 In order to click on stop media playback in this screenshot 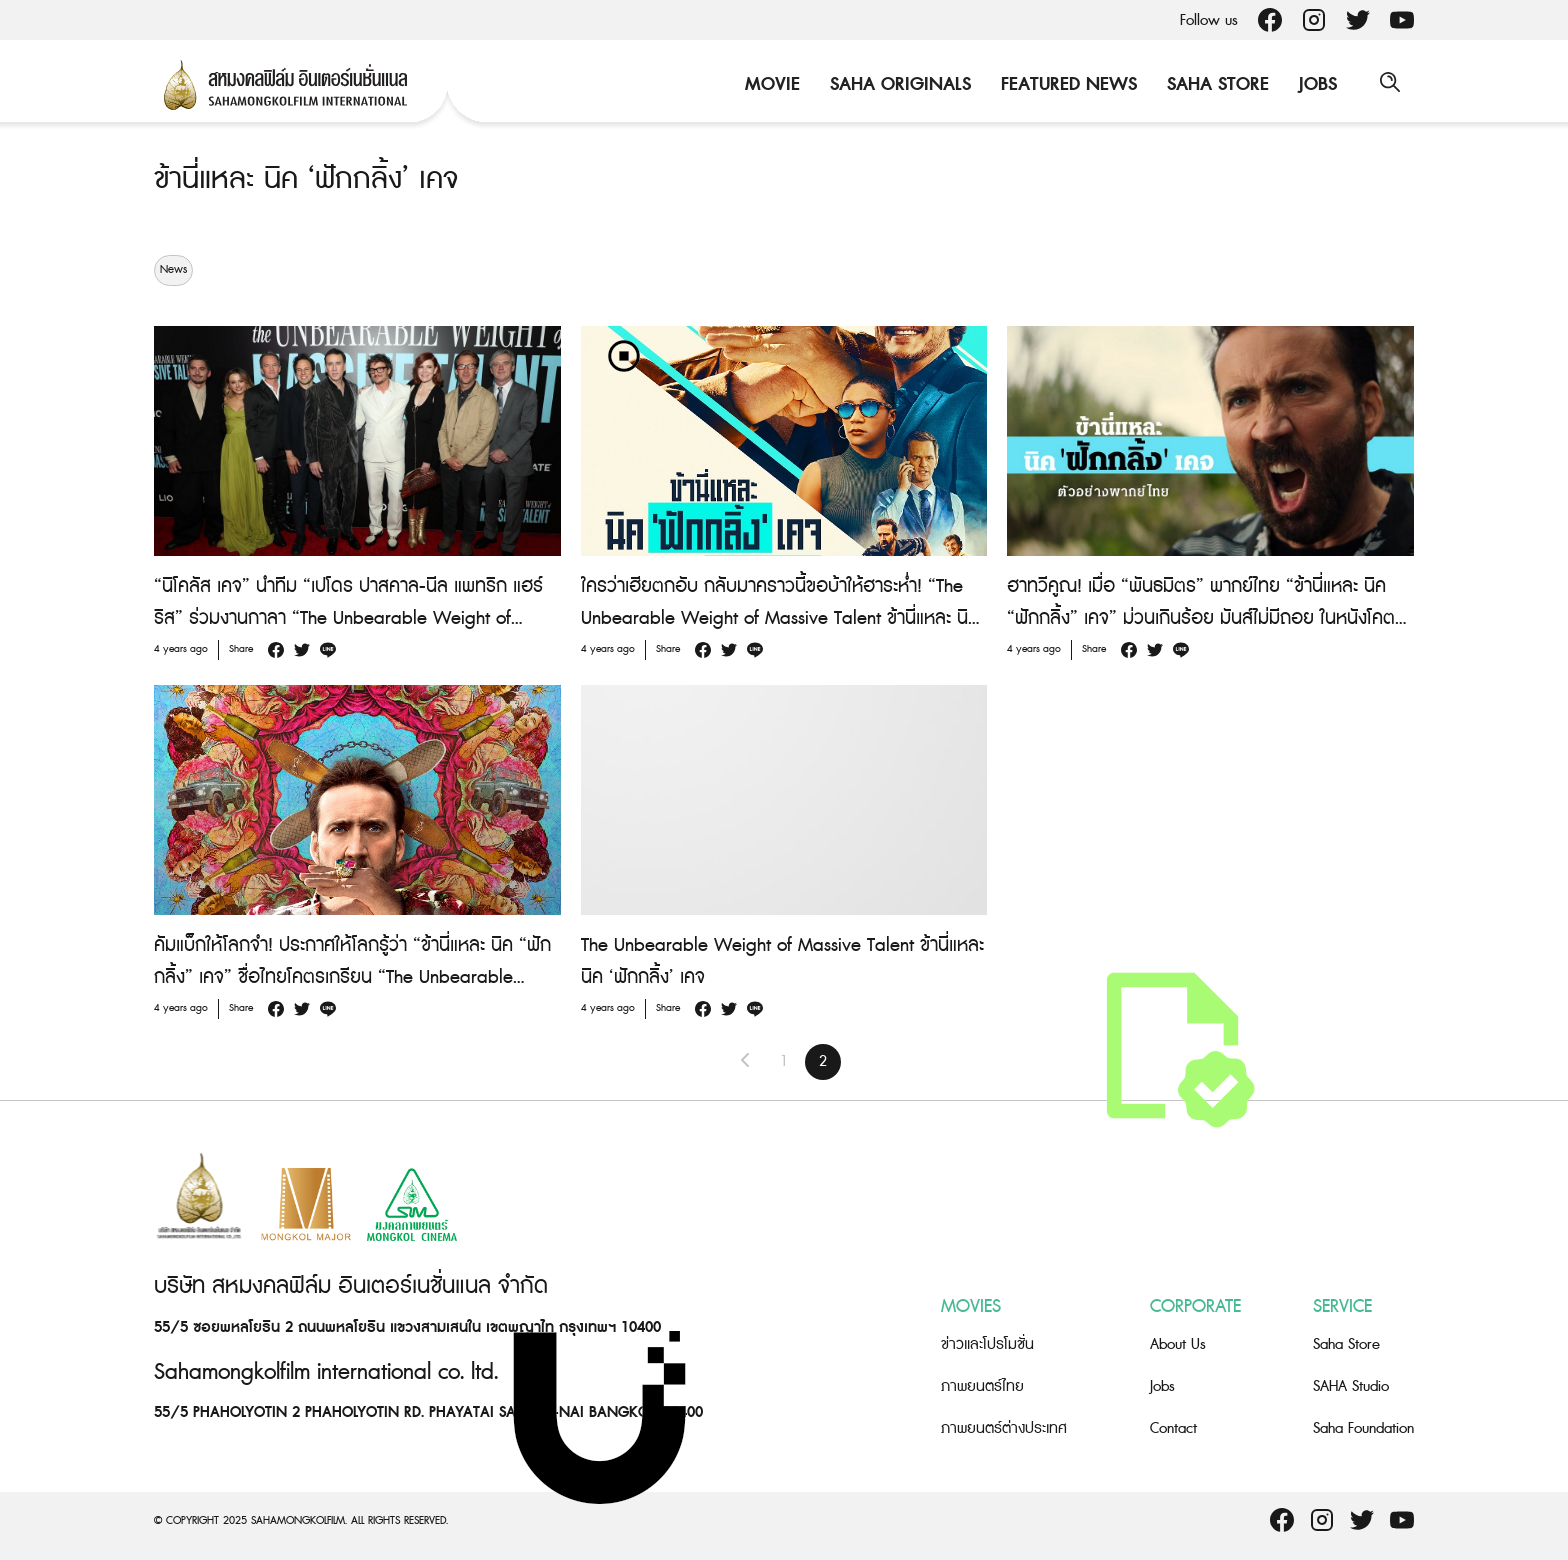, I will do `click(624, 356)`.